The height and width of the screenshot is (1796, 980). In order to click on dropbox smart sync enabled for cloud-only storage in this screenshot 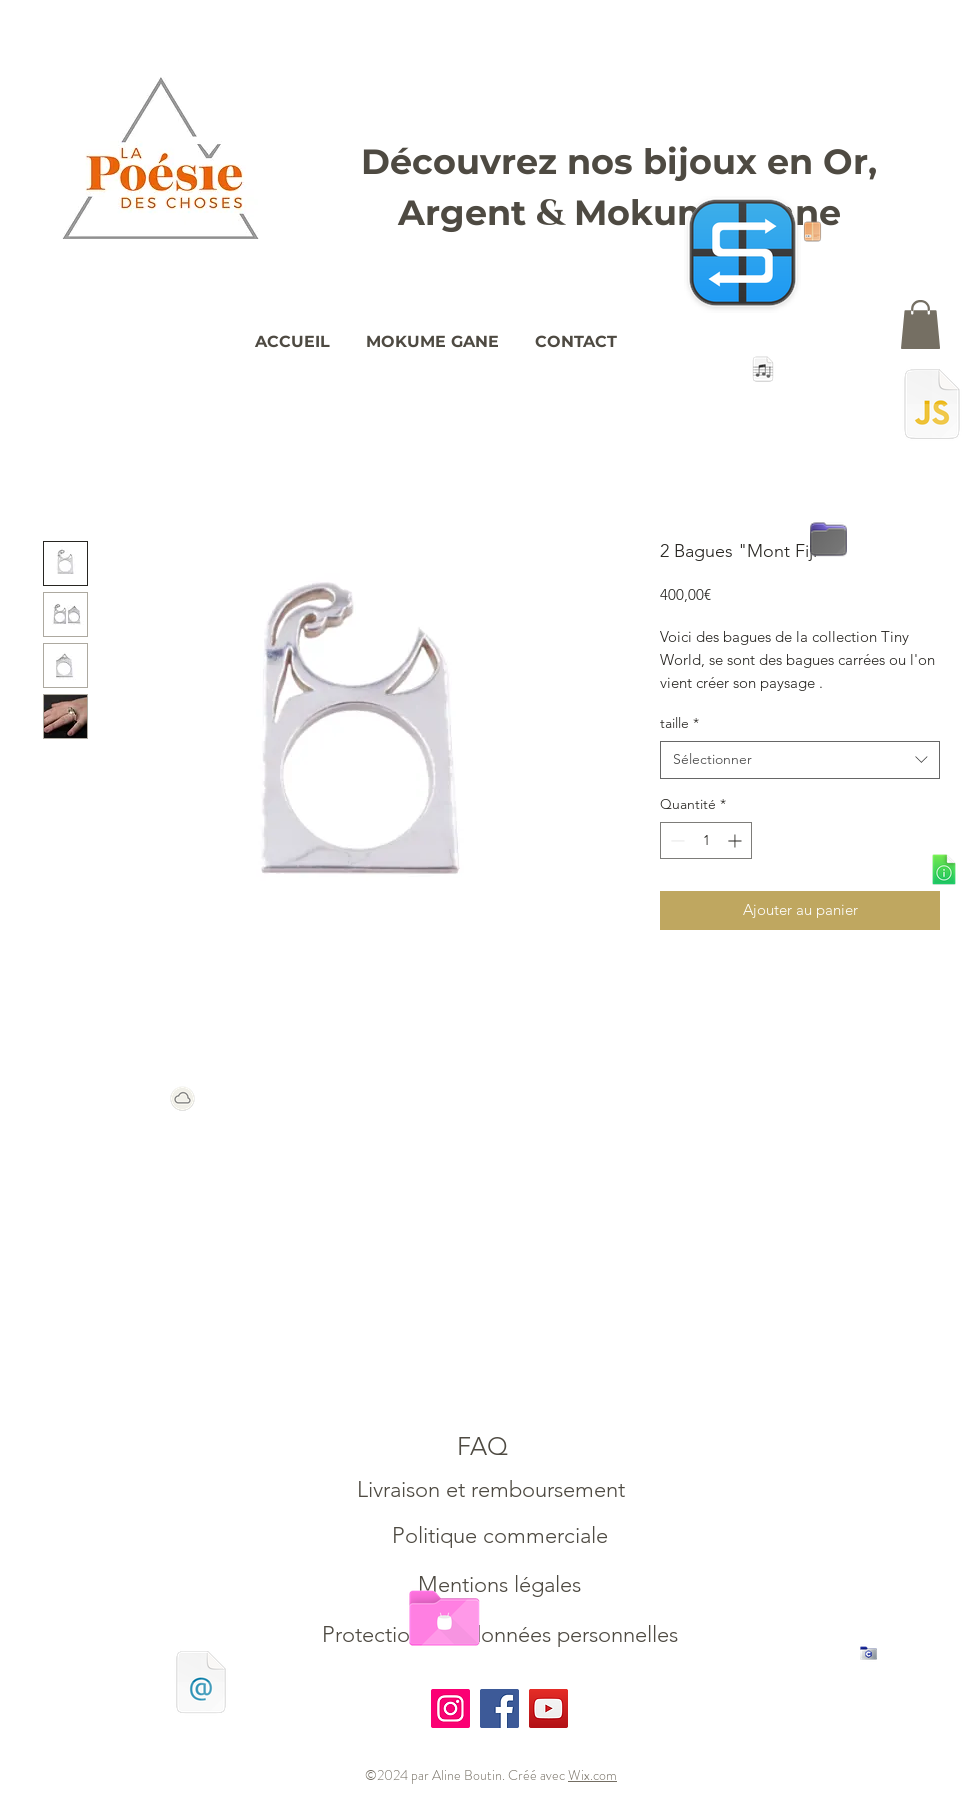, I will do `click(182, 1098)`.